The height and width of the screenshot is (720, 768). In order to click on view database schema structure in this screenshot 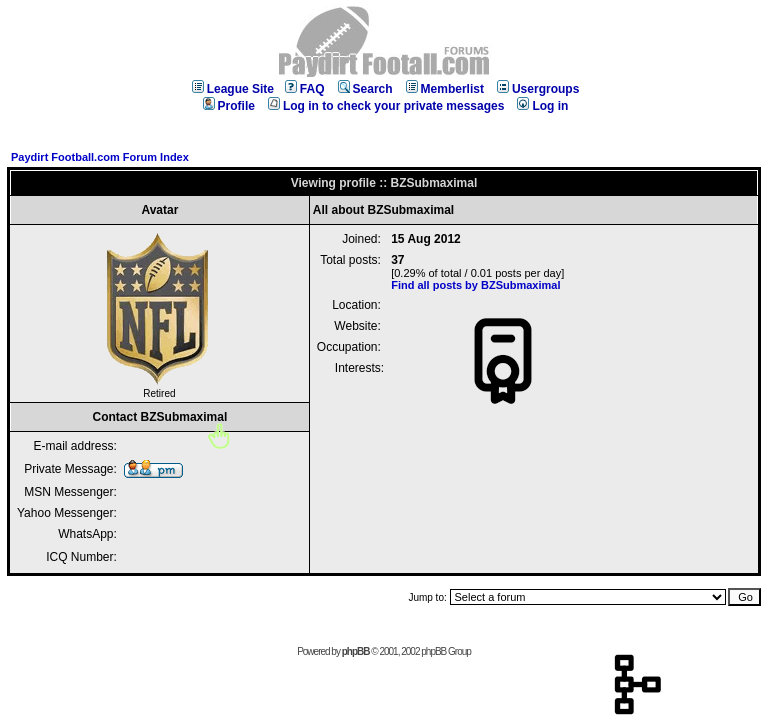, I will do `click(636, 684)`.